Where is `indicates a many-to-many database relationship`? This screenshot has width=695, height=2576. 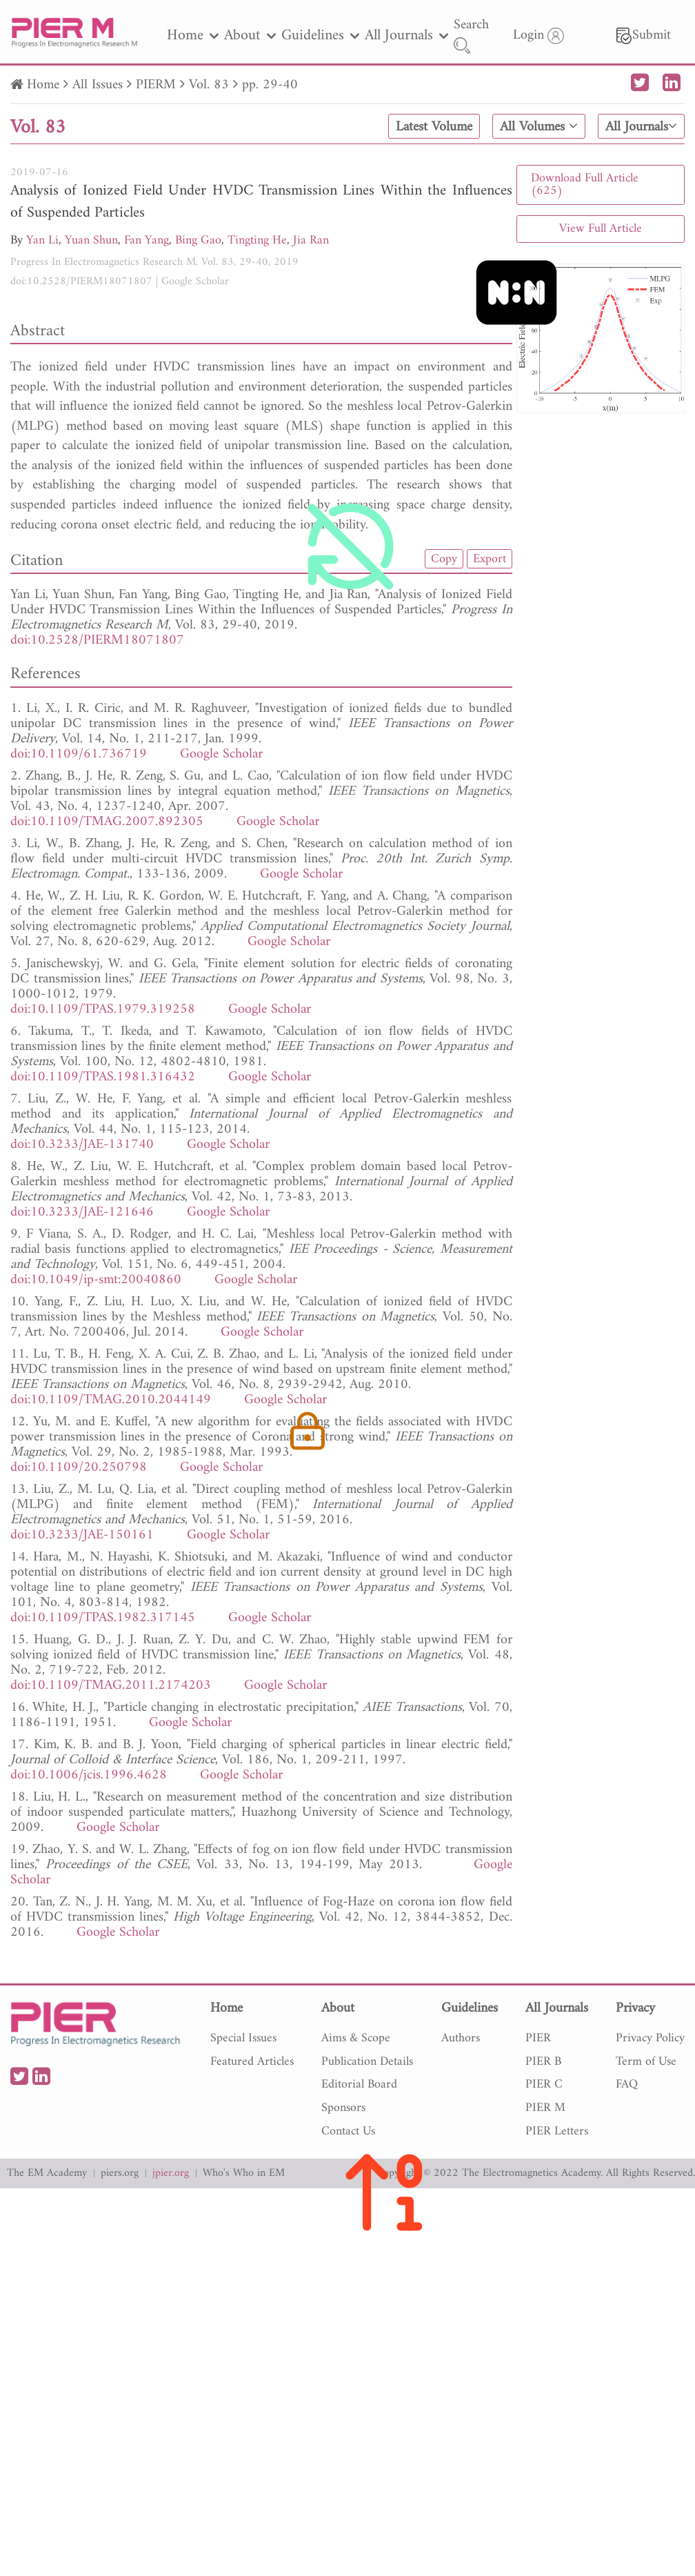 indicates a many-to-many database relationship is located at coordinates (516, 293).